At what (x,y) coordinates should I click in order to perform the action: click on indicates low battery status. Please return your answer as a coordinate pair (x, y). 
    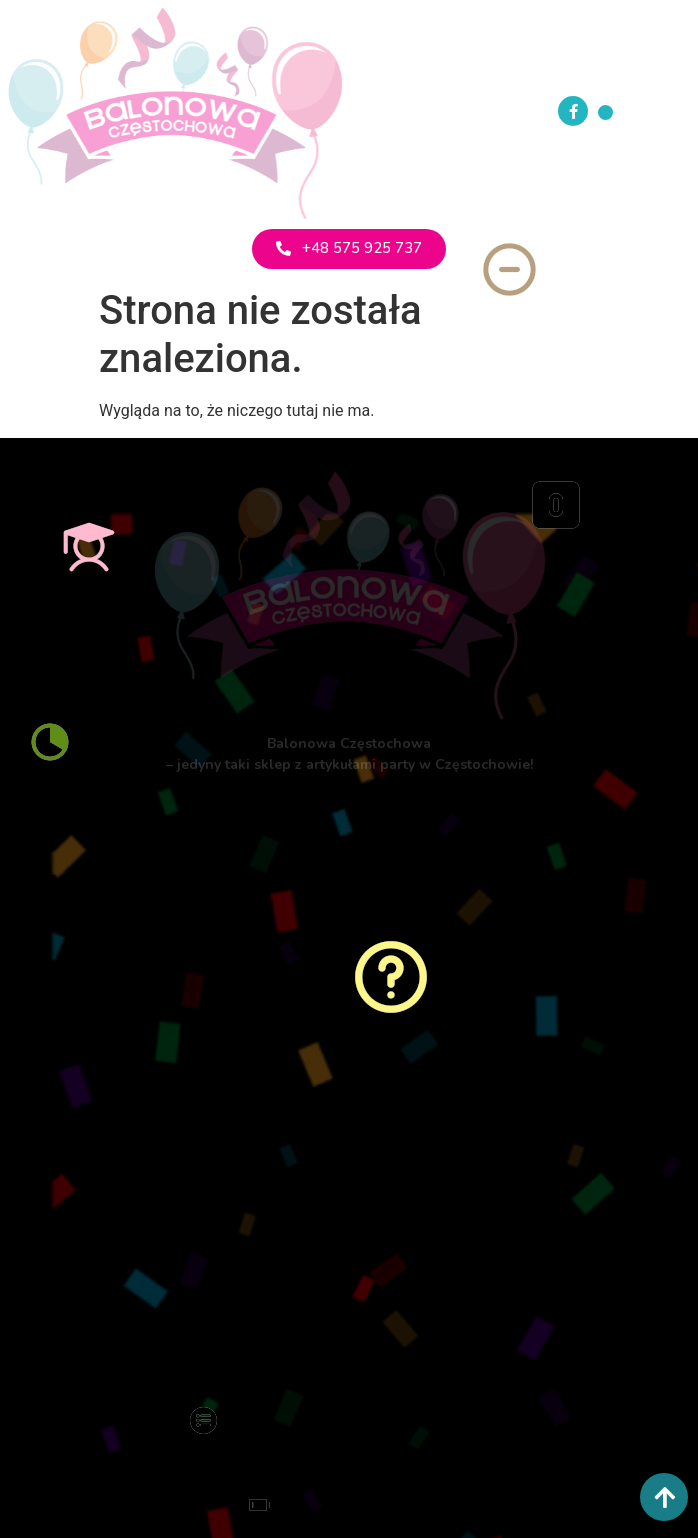
    Looking at the image, I should click on (259, 1505).